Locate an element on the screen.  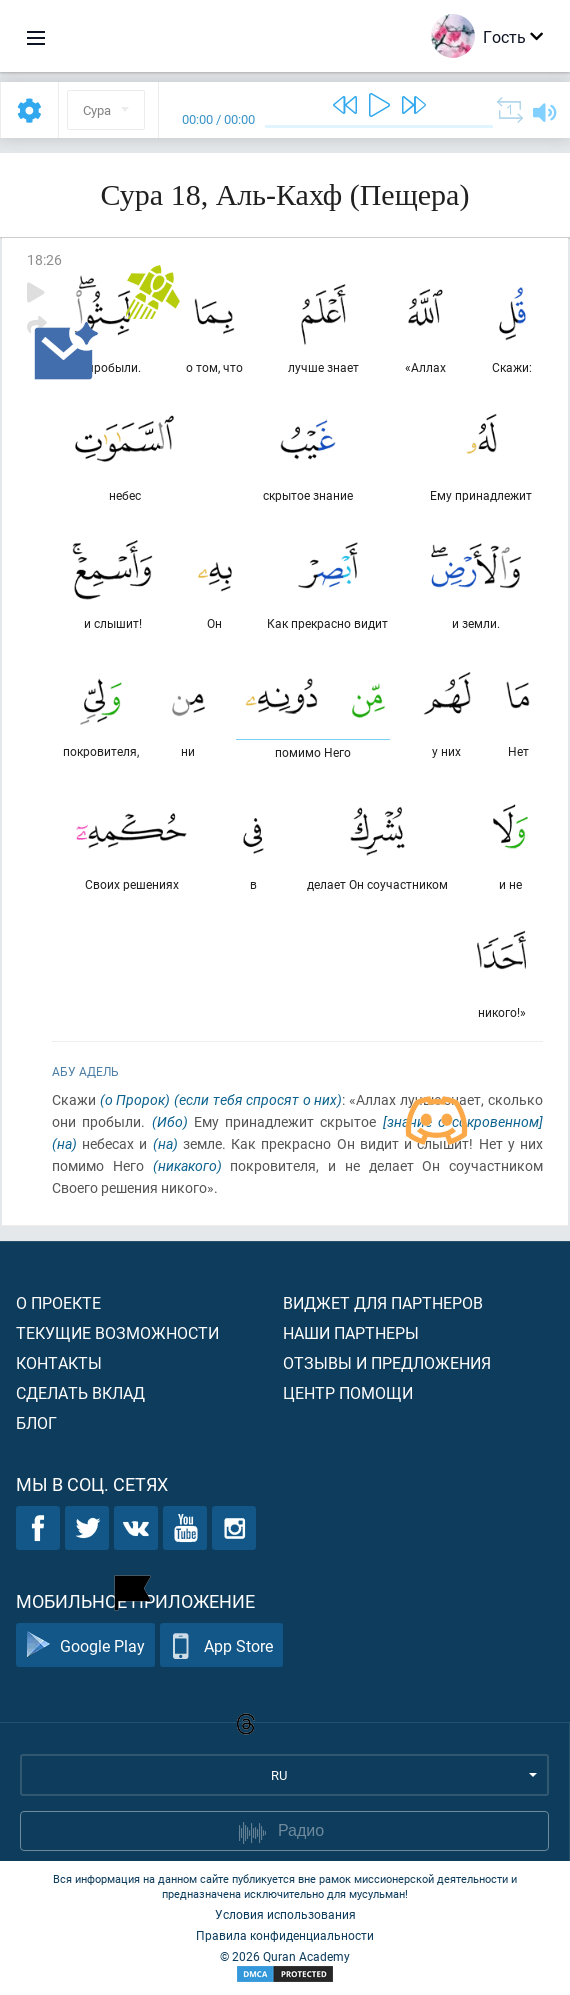
access AI-powered email features is located at coordinates (63, 353).